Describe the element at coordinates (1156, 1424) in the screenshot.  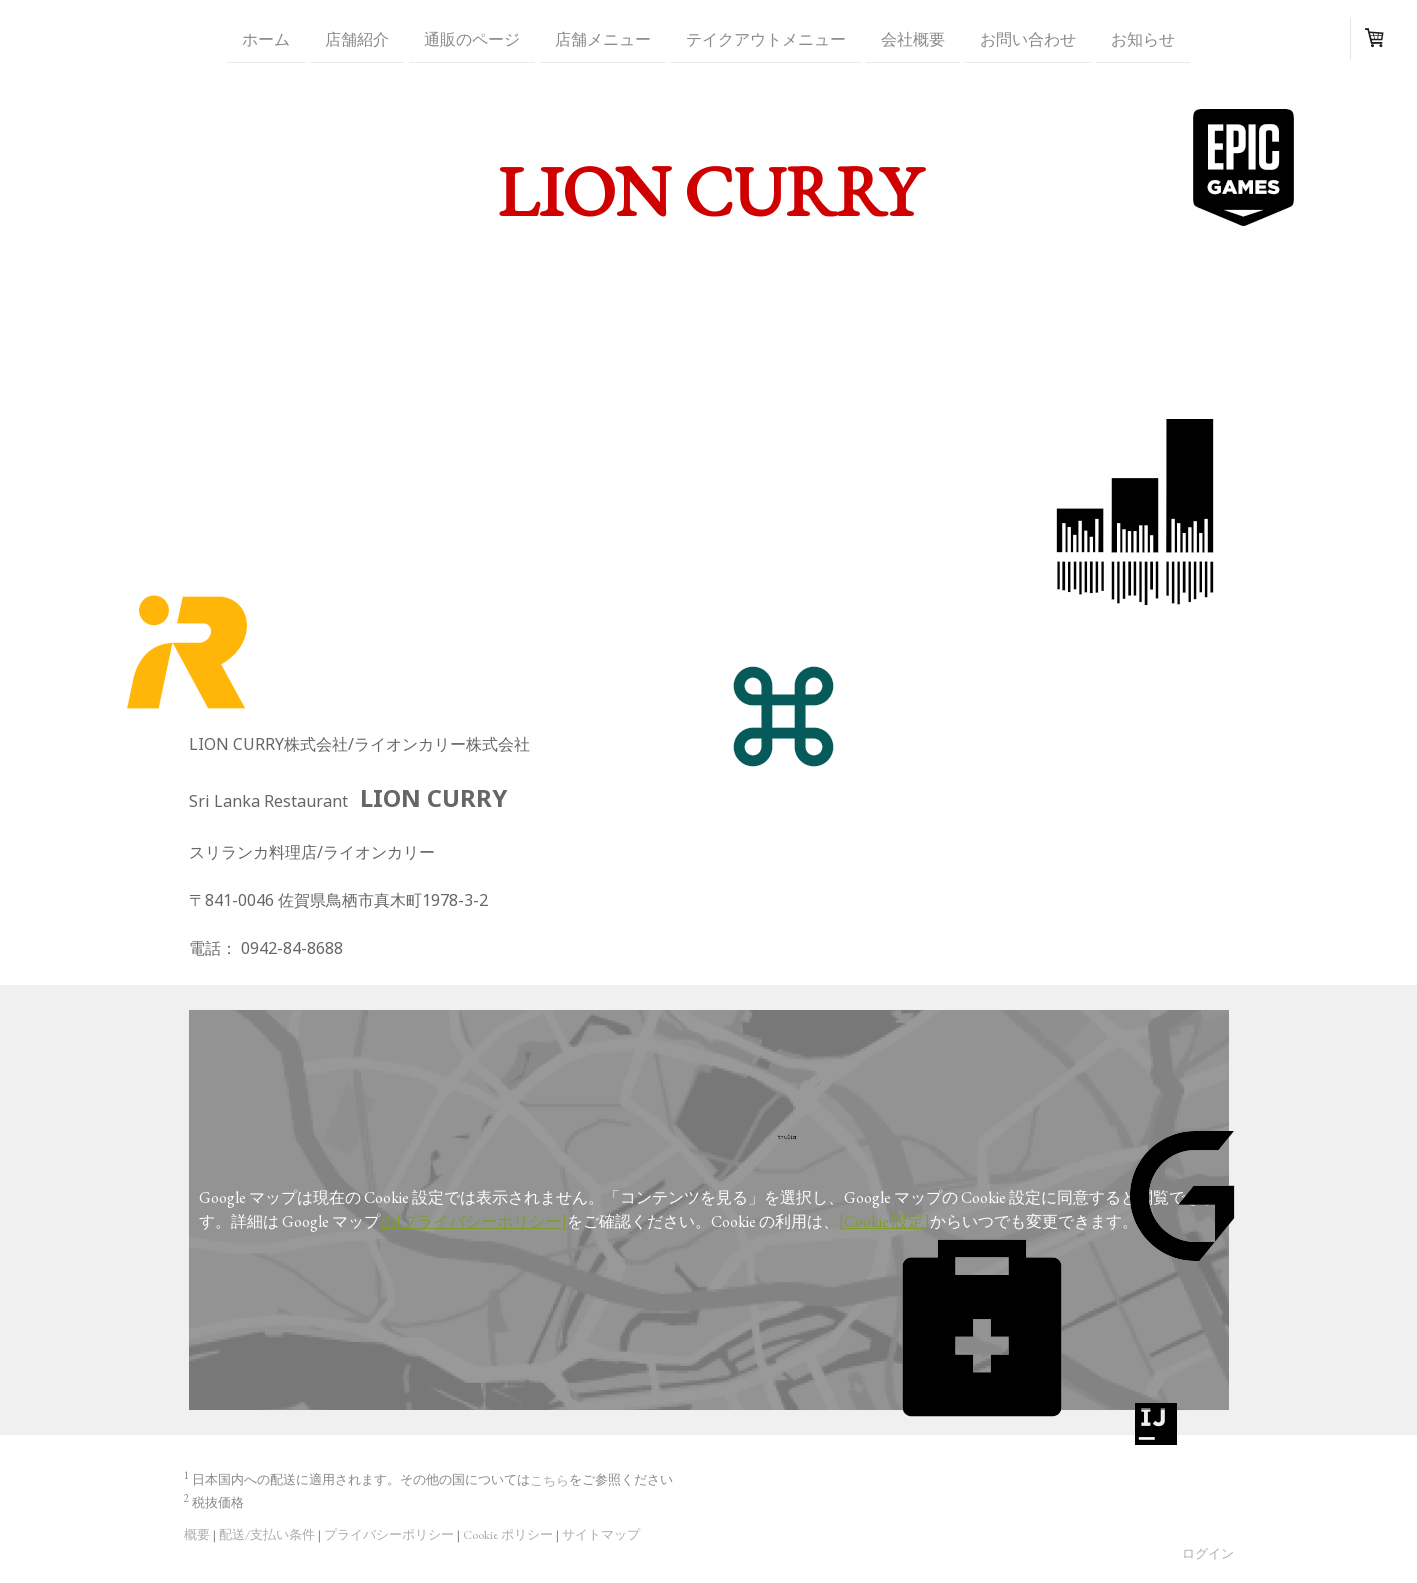
I see `open IntelliJ IDEA application` at that location.